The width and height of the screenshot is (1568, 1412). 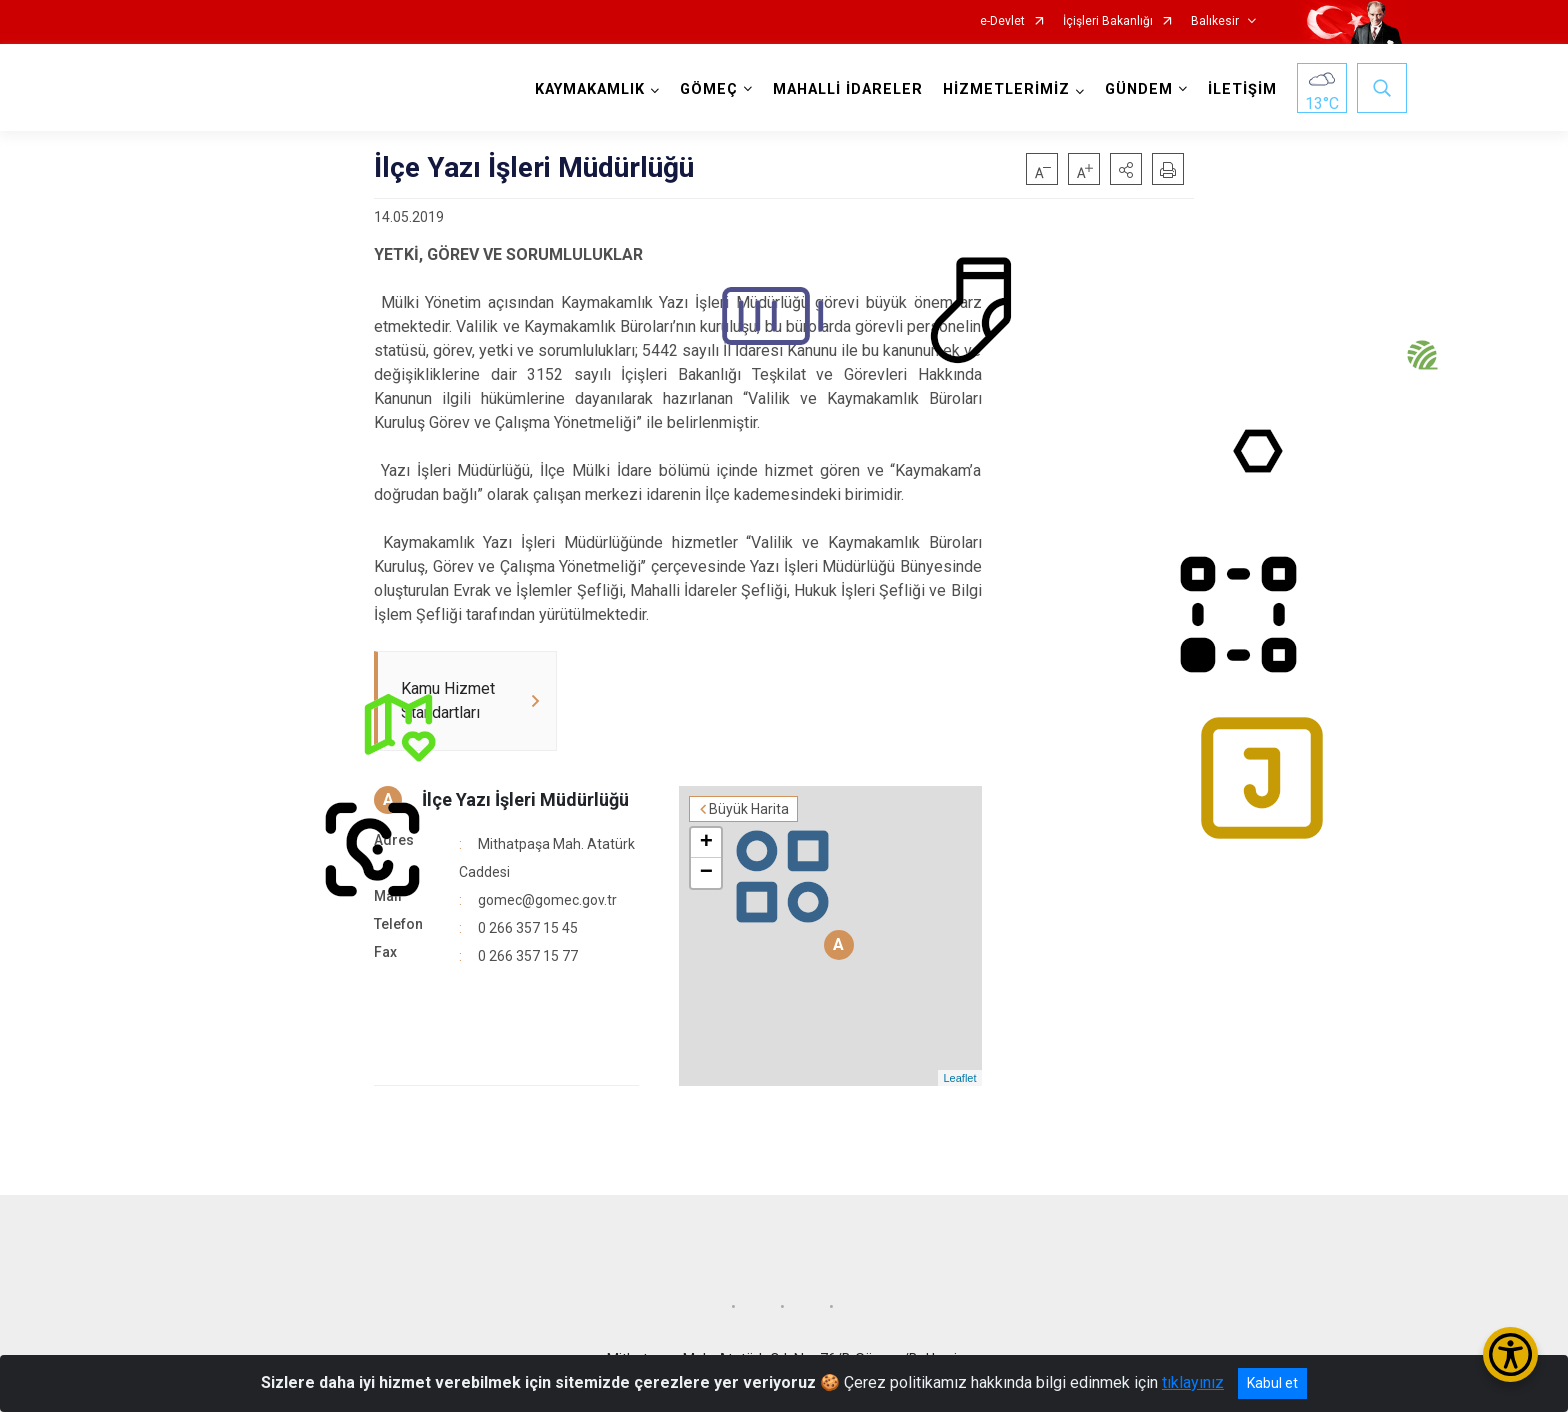 I want to click on view favorite locations on map, so click(x=398, y=724).